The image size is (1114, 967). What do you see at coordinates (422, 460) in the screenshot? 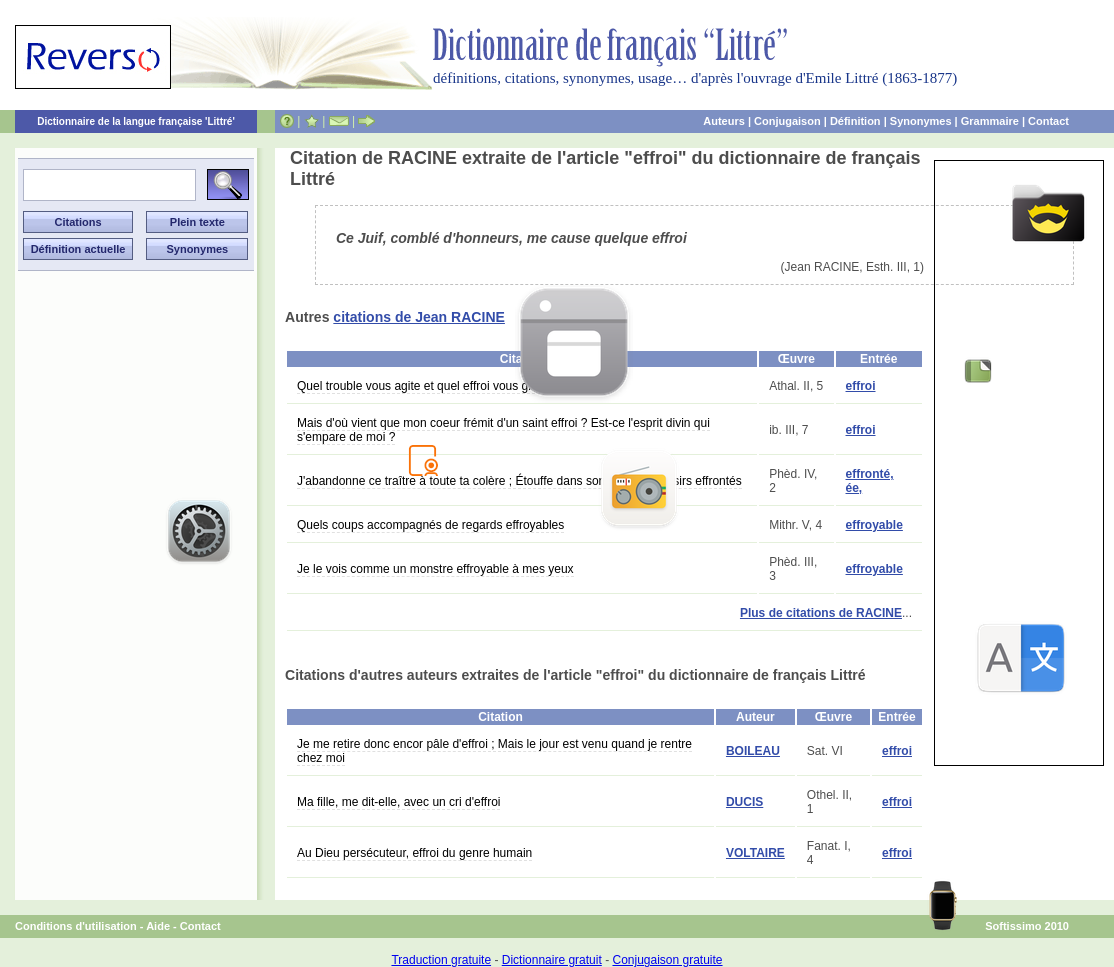
I see `open camera or webcam app` at bounding box center [422, 460].